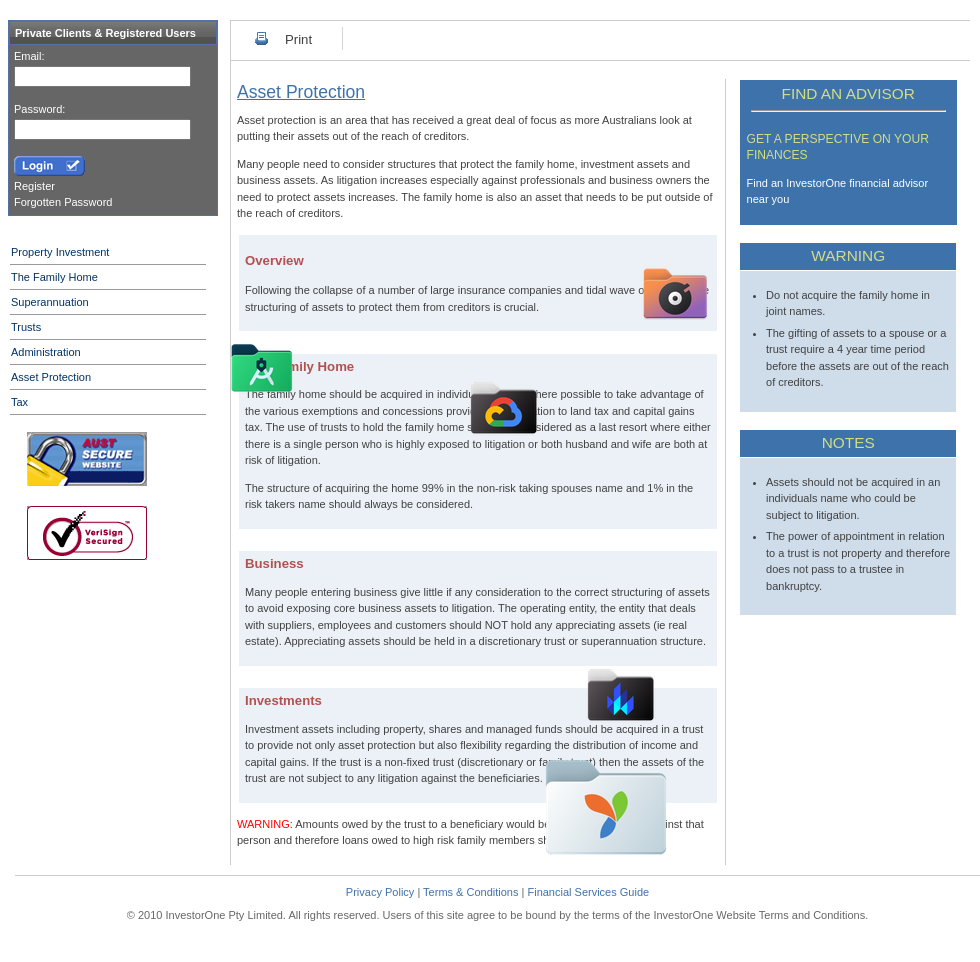 This screenshot has width=980, height=962. What do you see at coordinates (675, 295) in the screenshot?
I see `open your music folder` at bounding box center [675, 295].